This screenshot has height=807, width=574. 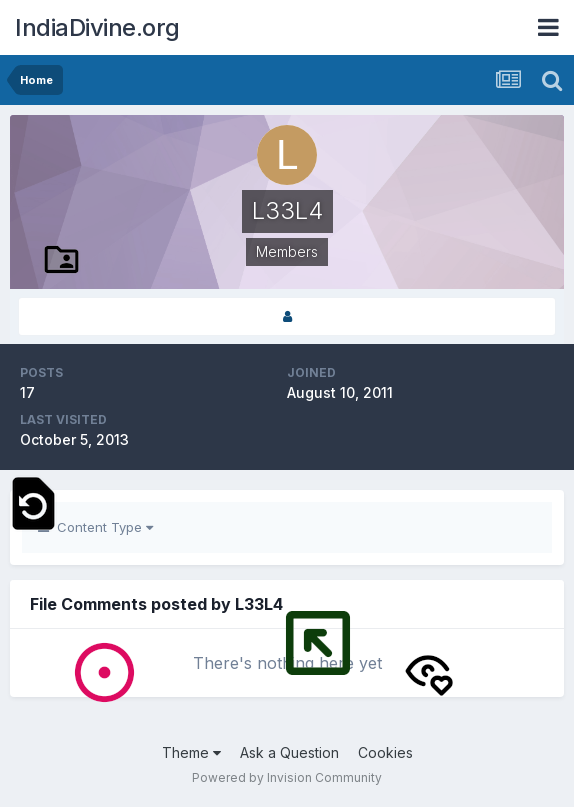 I want to click on access shared folder contents, so click(x=61, y=259).